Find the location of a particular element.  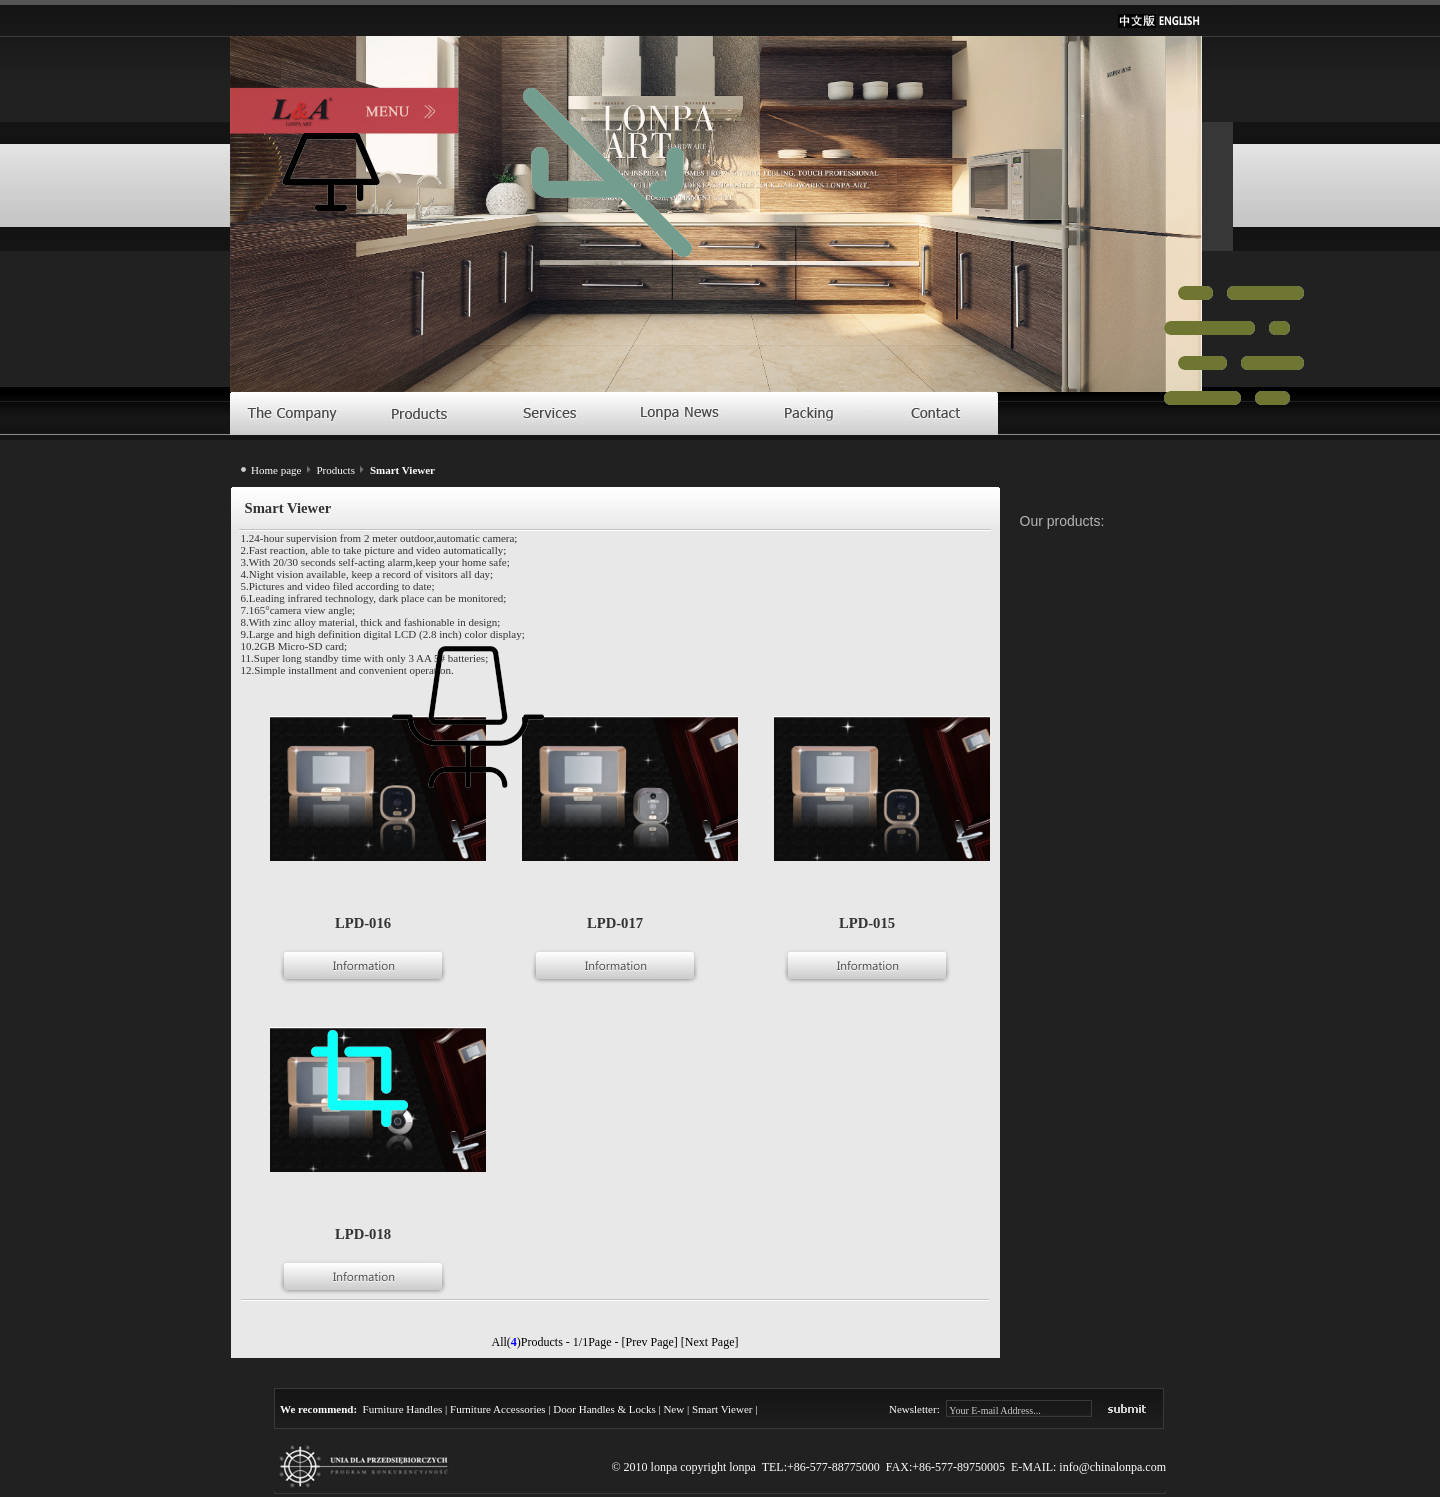

access workspace or office settings is located at coordinates (468, 717).